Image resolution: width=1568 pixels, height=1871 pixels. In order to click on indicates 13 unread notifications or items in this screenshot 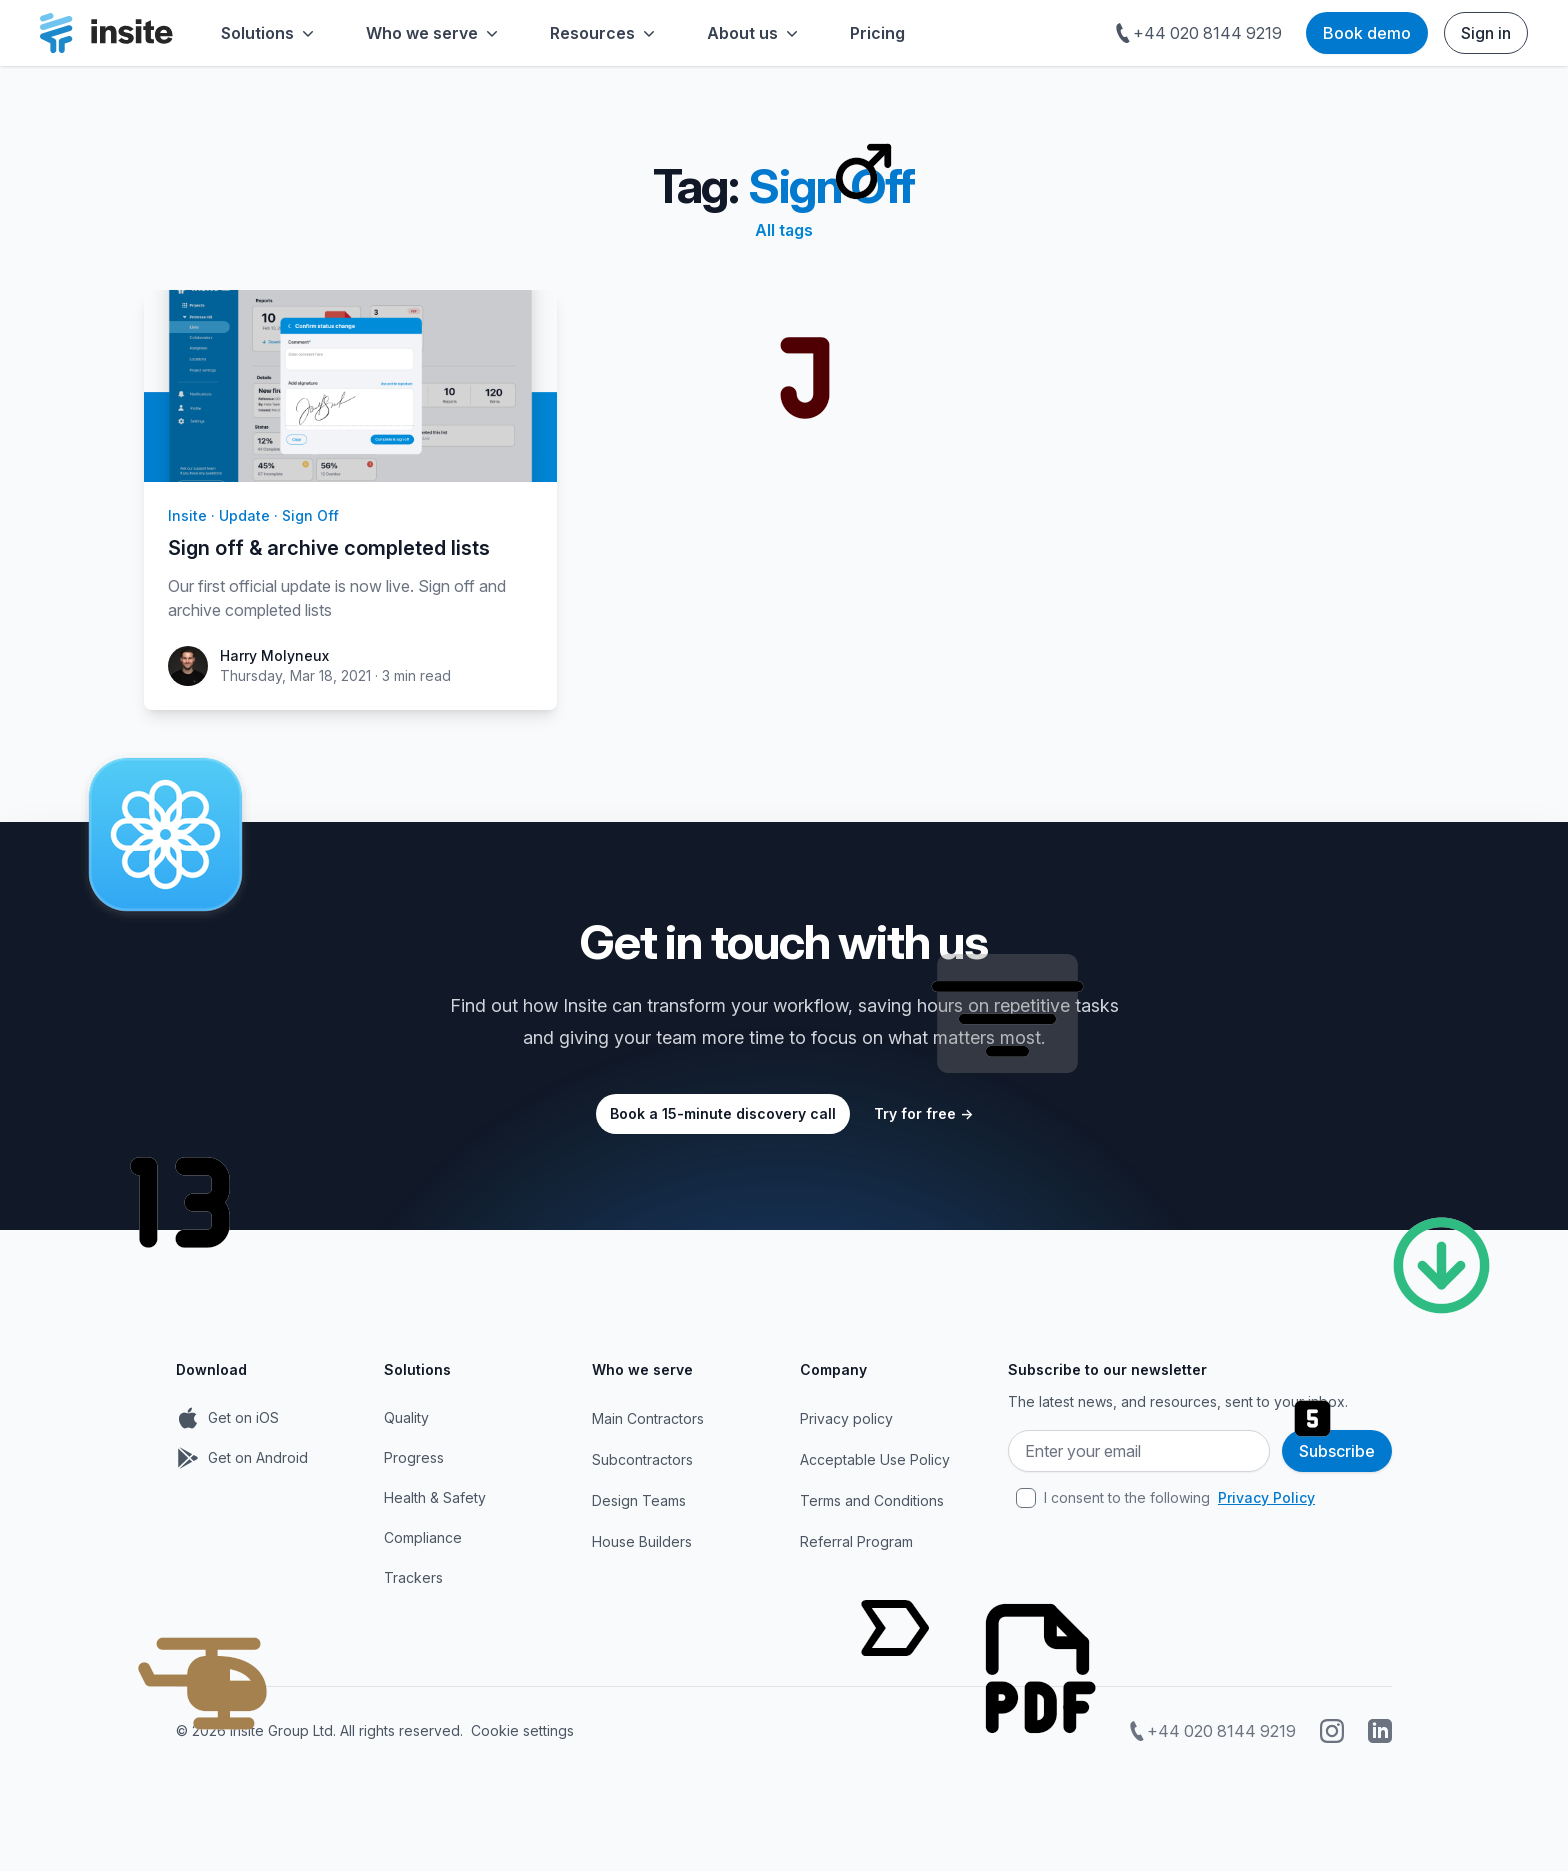, I will do `click(175, 1202)`.